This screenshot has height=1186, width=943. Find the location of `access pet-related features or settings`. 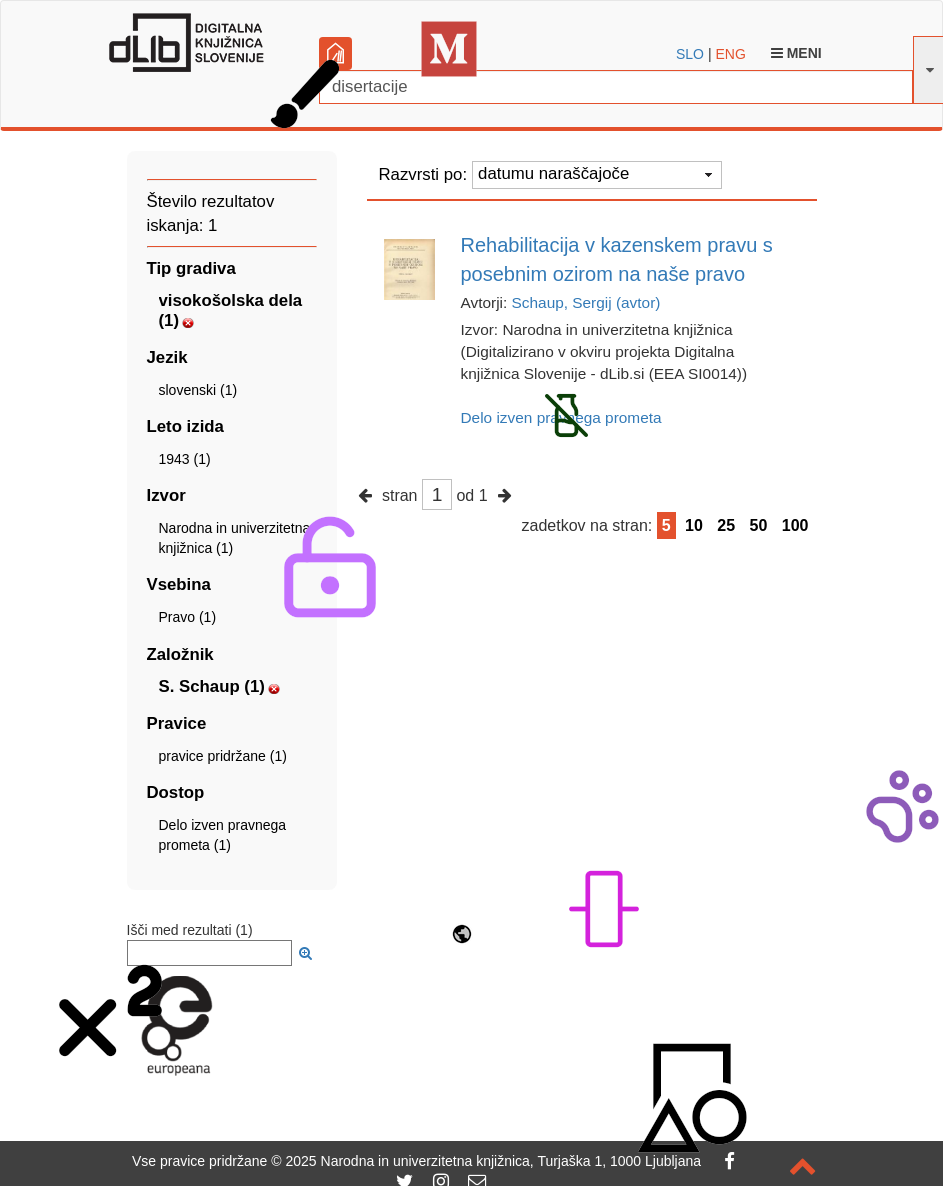

access pet-related features or settings is located at coordinates (902, 806).